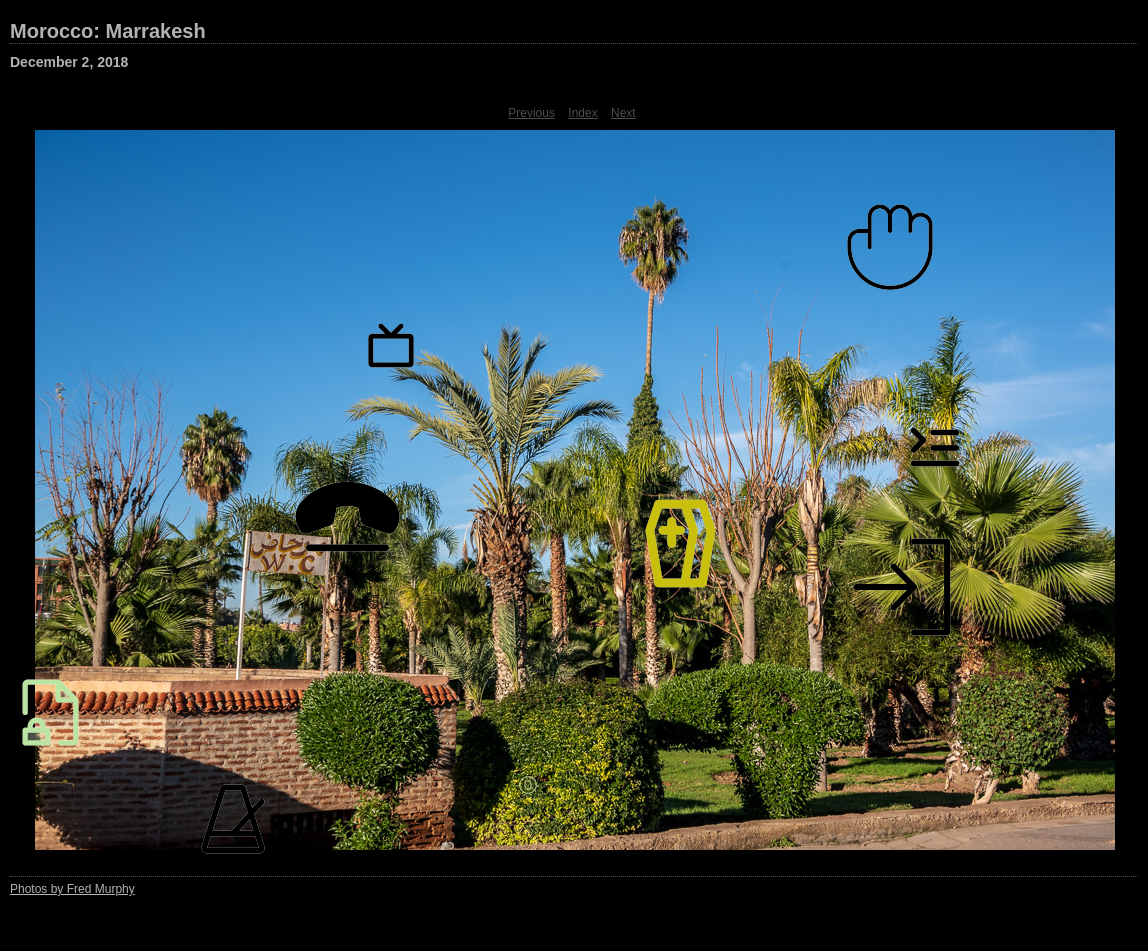 Image resolution: width=1148 pixels, height=951 pixels. Describe the element at coordinates (910, 587) in the screenshot. I see `sign in to your account` at that location.